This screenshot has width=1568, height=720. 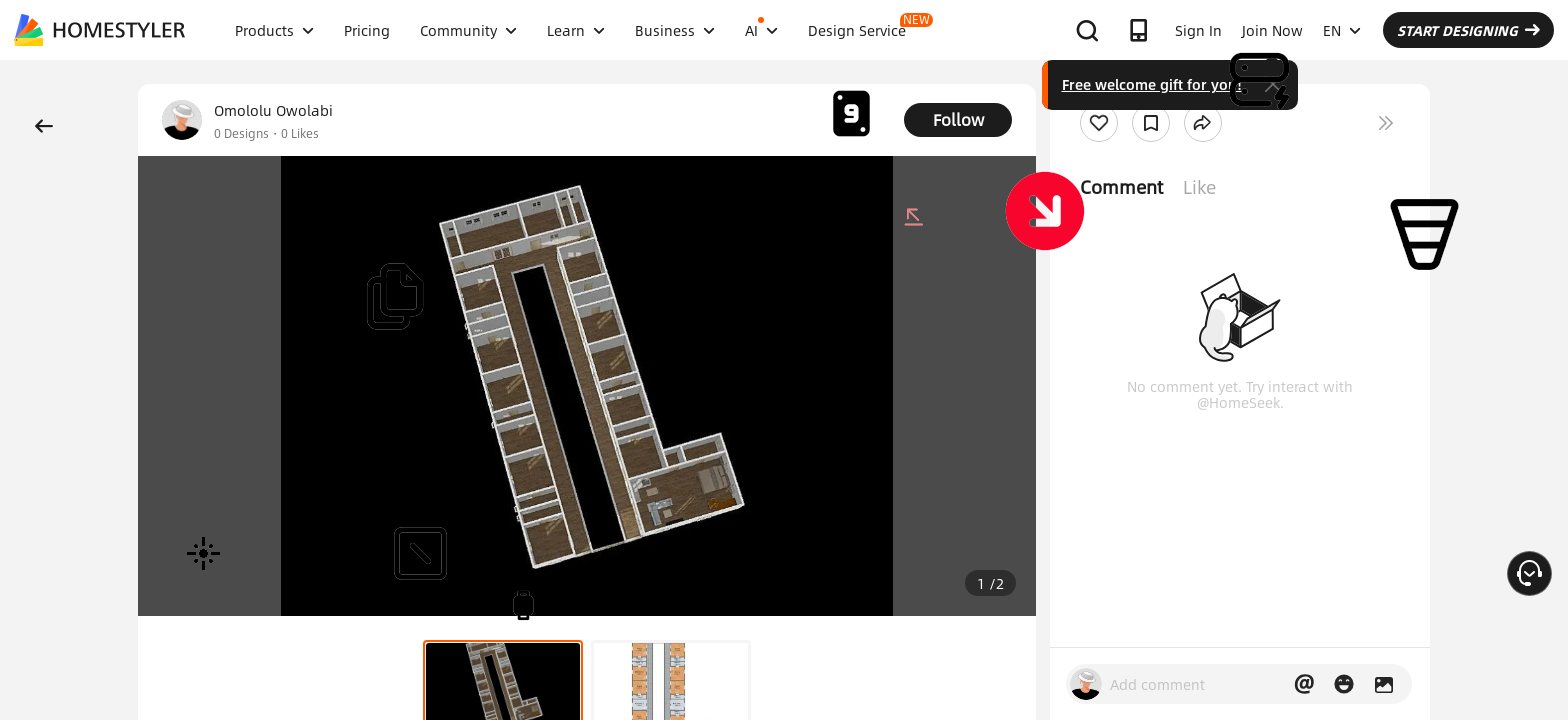 What do you see at coordinates (1045, 211) in the screenshot?
I see `navigate to the next section diagonally` at bounding box center [1045, 211].